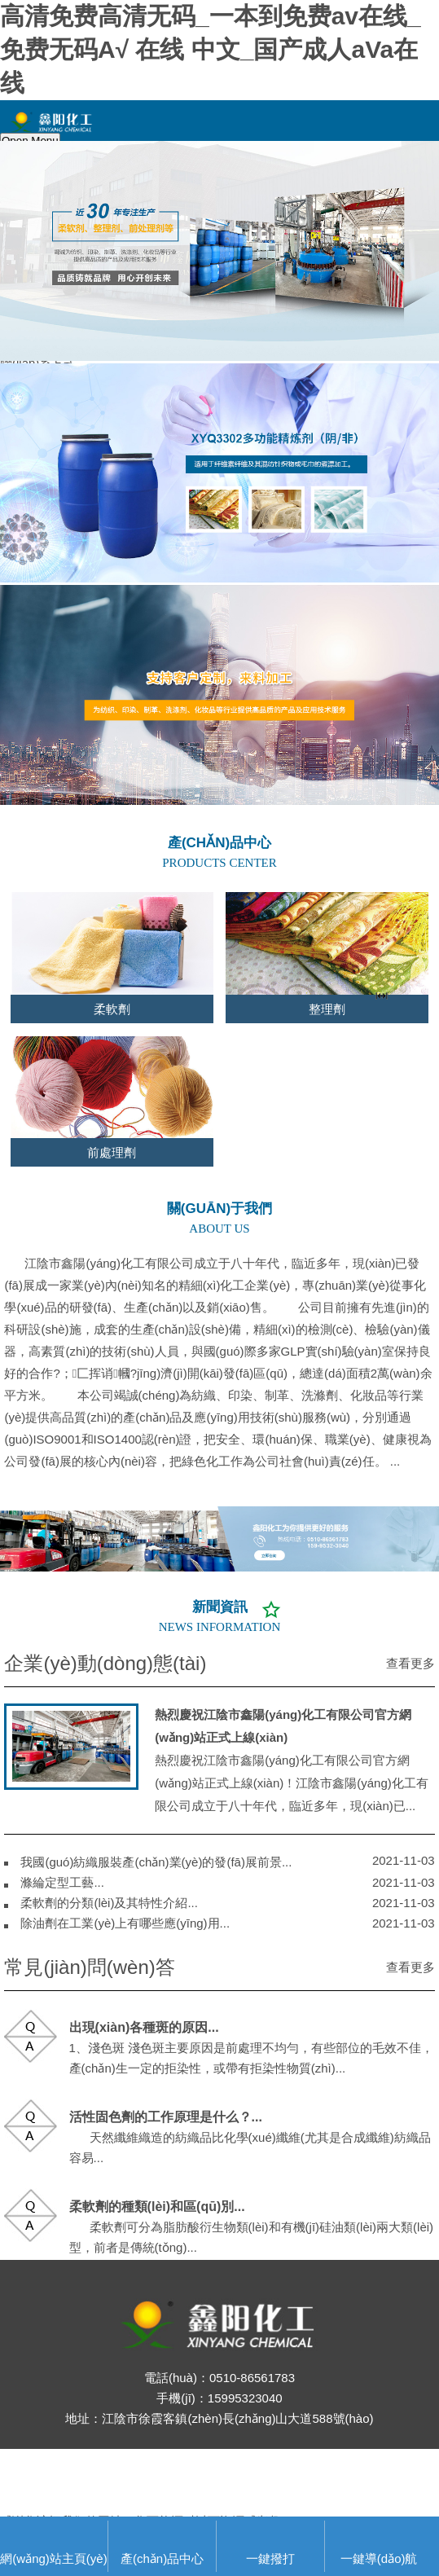 The width and height of the screenshot is (439, 2576). What do you see at coordinates (271, 1610) in the screenshot?
I see `add item to favorites` at bounding box center [271, 1610].